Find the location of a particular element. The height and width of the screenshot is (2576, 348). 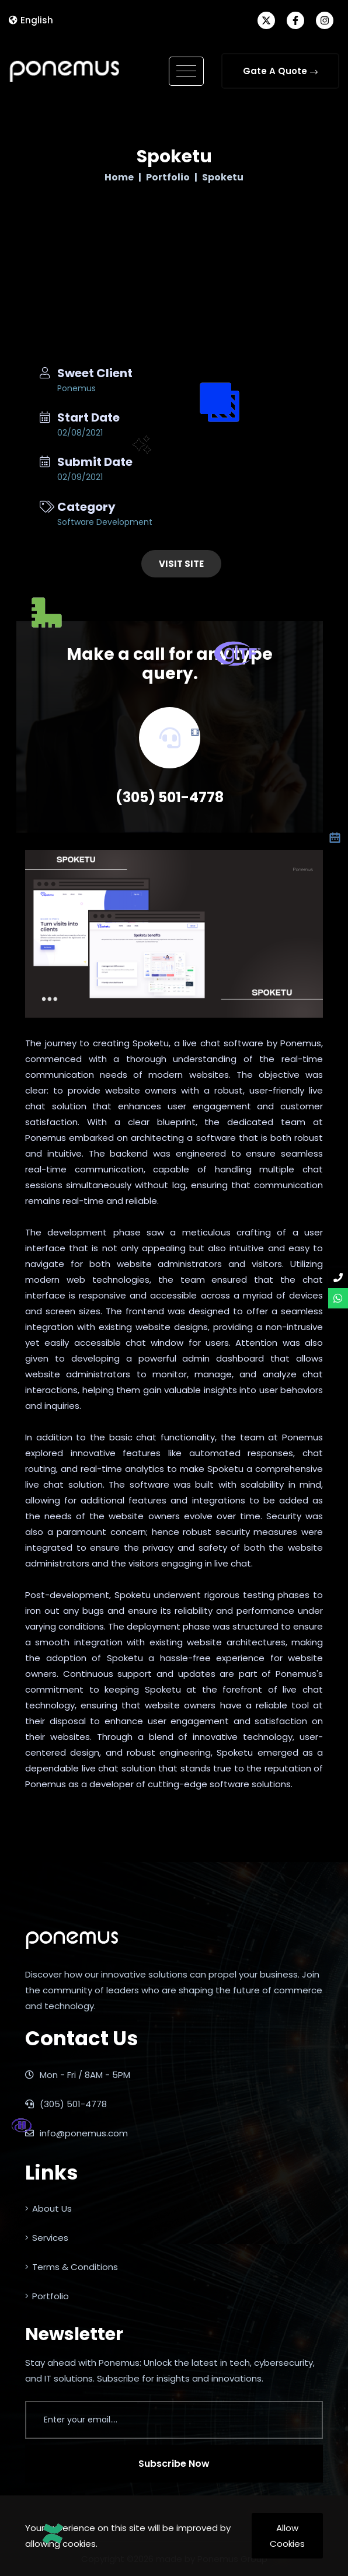

access video or film content is located at coordinates (195, 732).